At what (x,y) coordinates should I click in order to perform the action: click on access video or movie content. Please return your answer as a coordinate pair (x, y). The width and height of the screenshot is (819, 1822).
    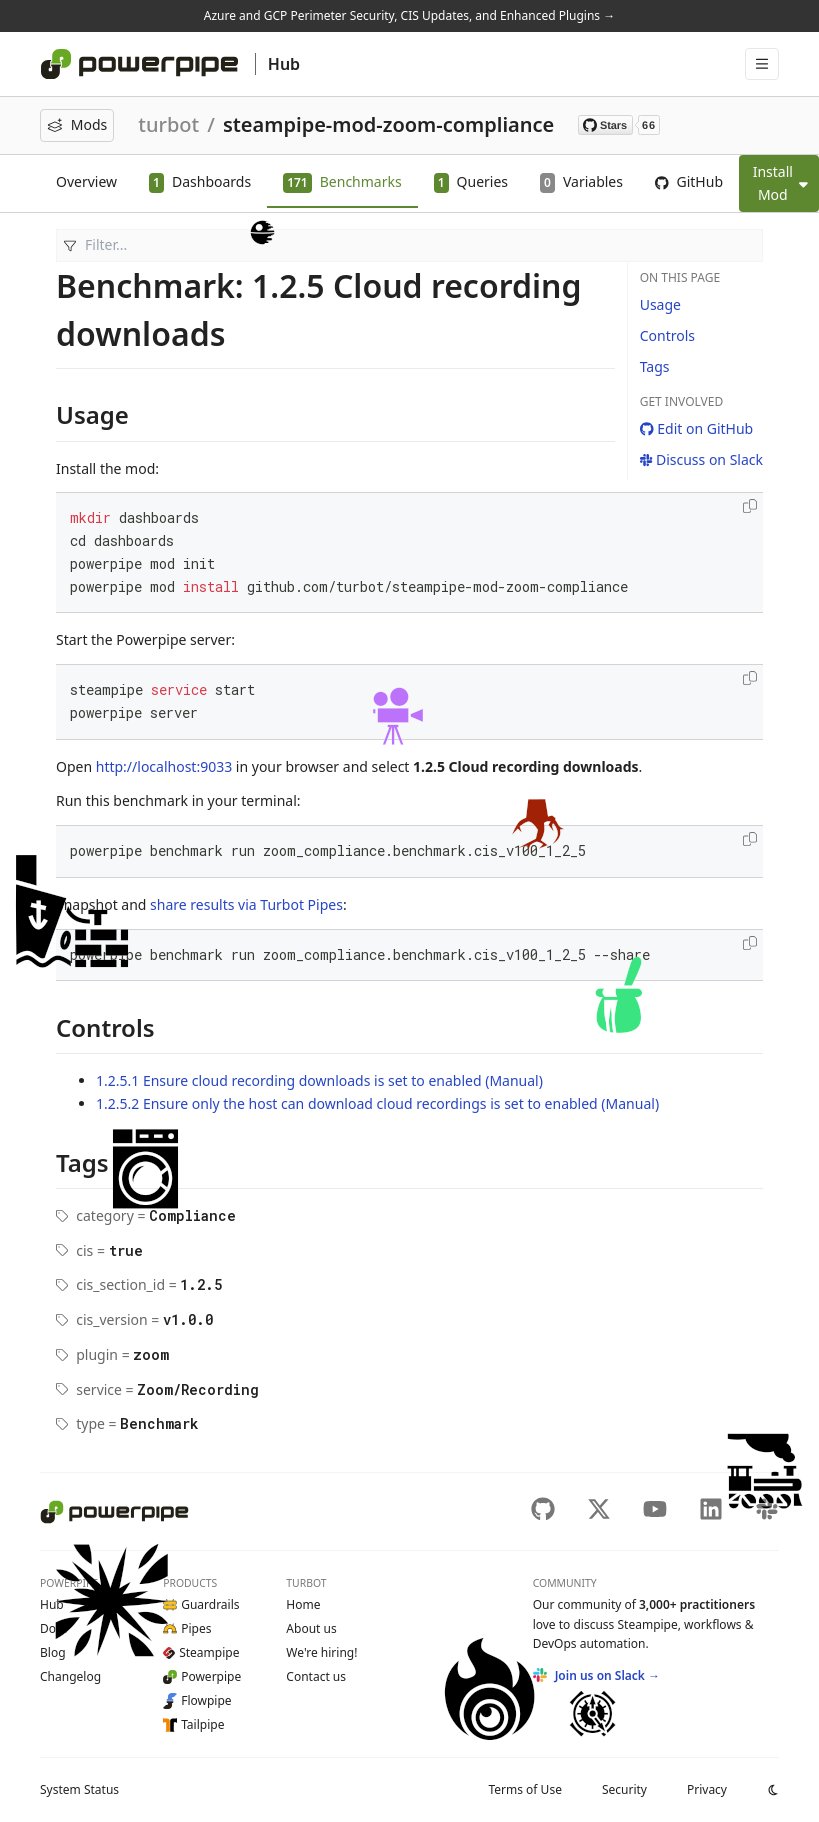
    Looking at the image, I should click on (398, 714).